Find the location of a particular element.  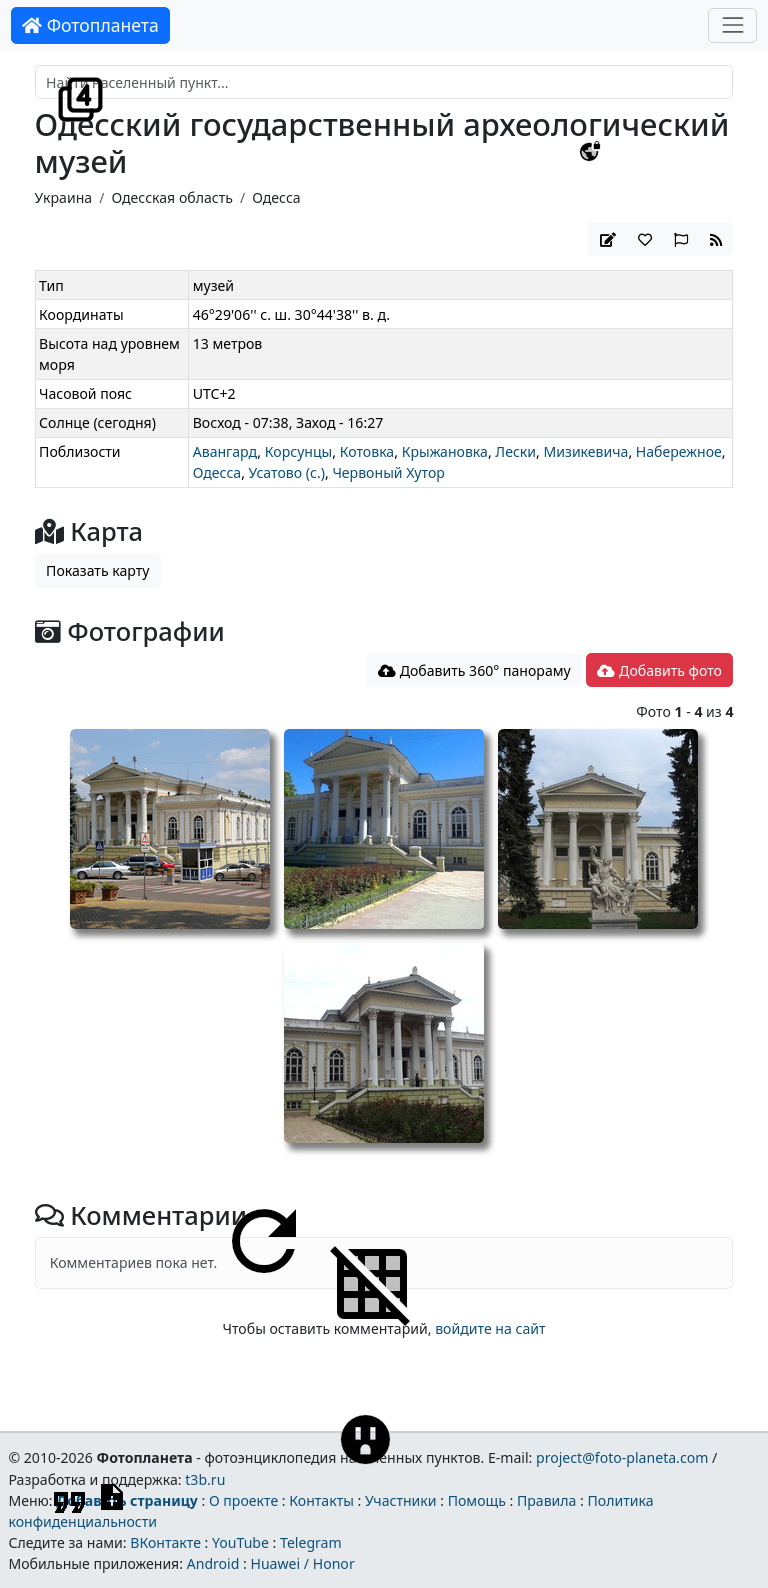

refresh or reload the current page is located at coordinates (264, 1241).